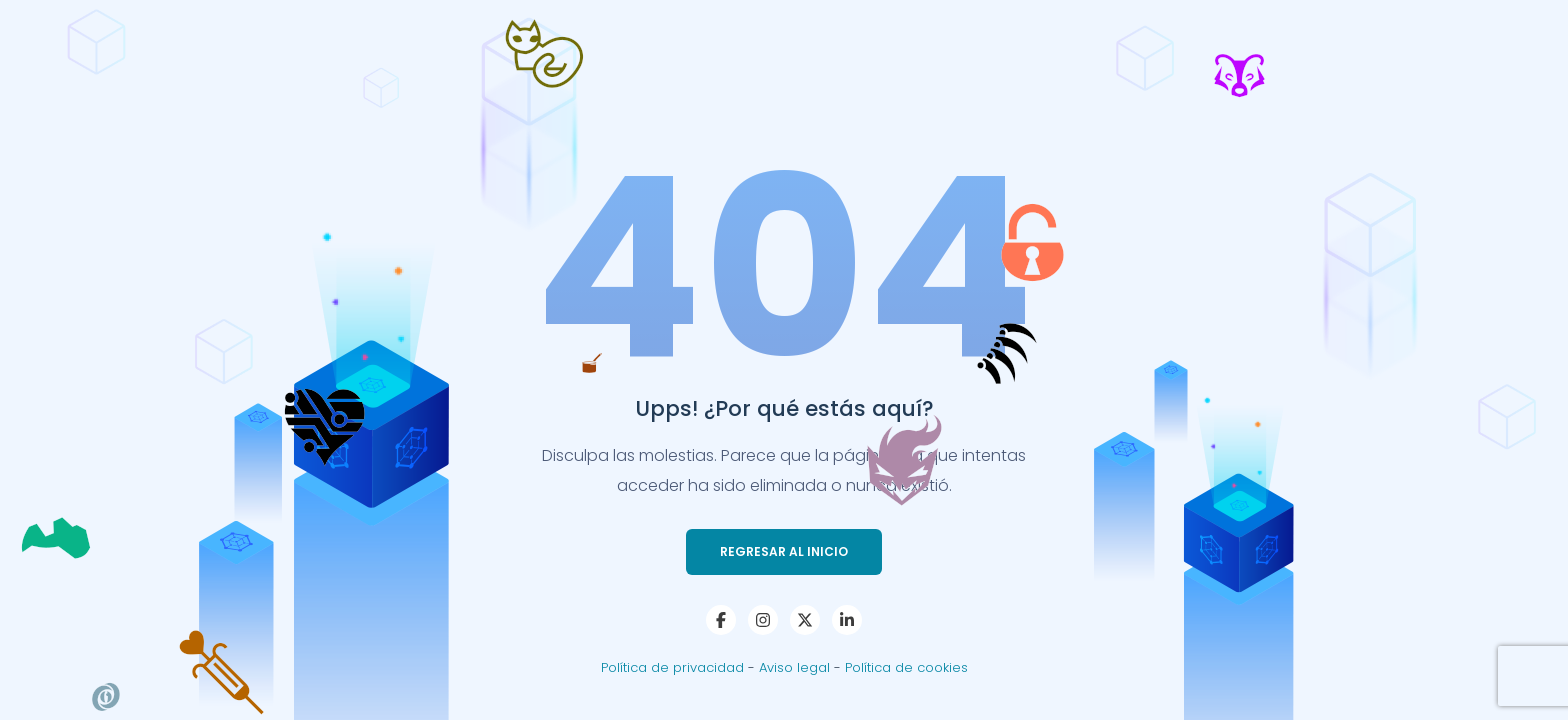 The width and height of the screenshot is (1568, 720). I want to click on inject love or affection in a game, so click(222, 673).